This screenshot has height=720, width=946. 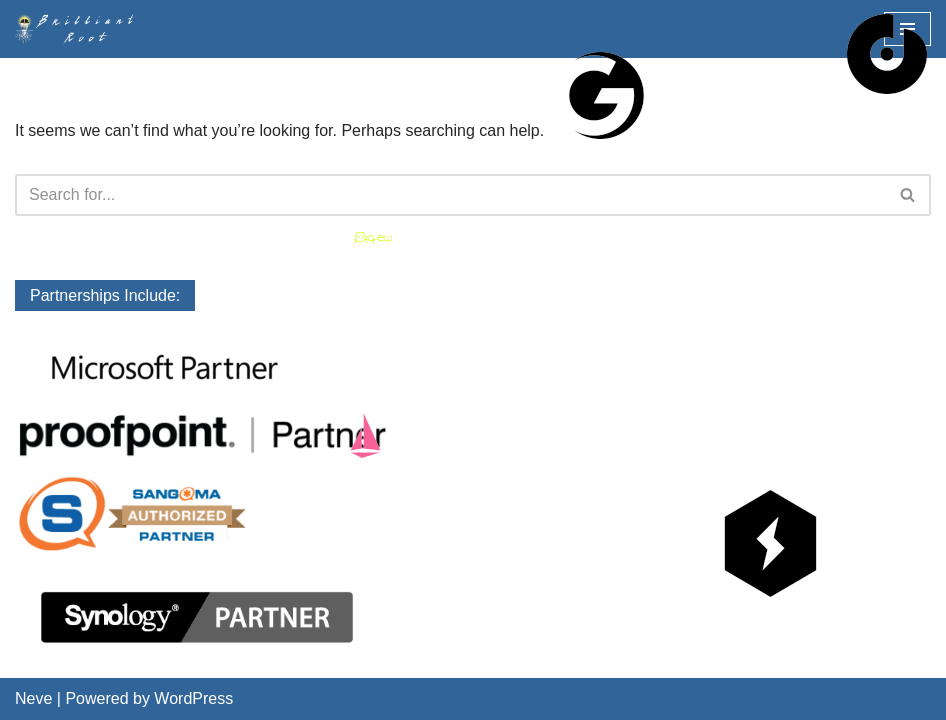 What do you see at coordinates (365, 435) in the screenshot?
I see `istio service mesh logo` at bounding box center [365, 435].